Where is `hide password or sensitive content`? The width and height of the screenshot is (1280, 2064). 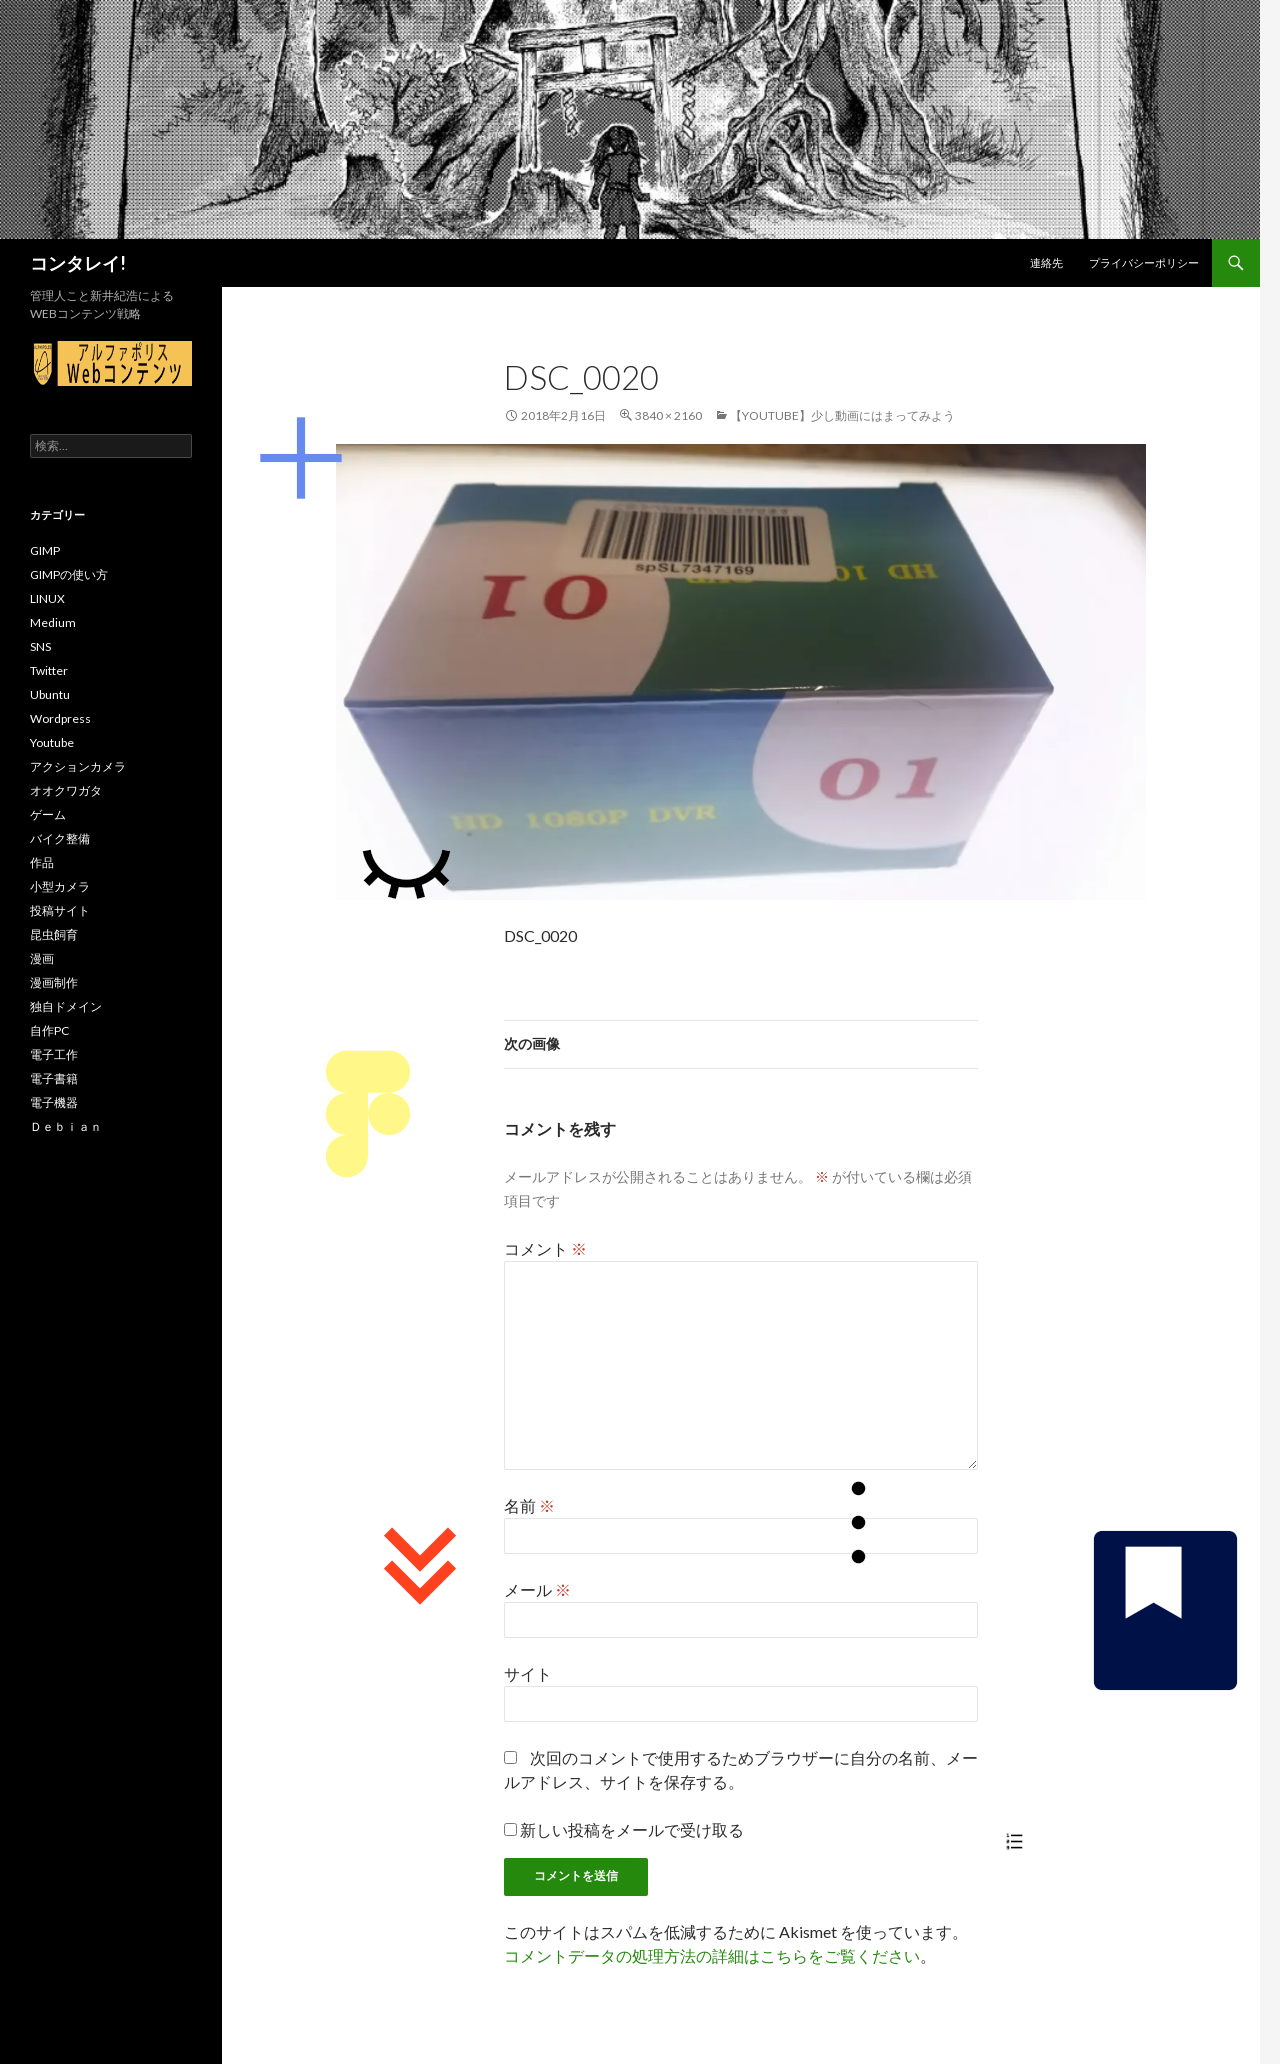
hide password or sensitive content is located at coordinates (406, 871).